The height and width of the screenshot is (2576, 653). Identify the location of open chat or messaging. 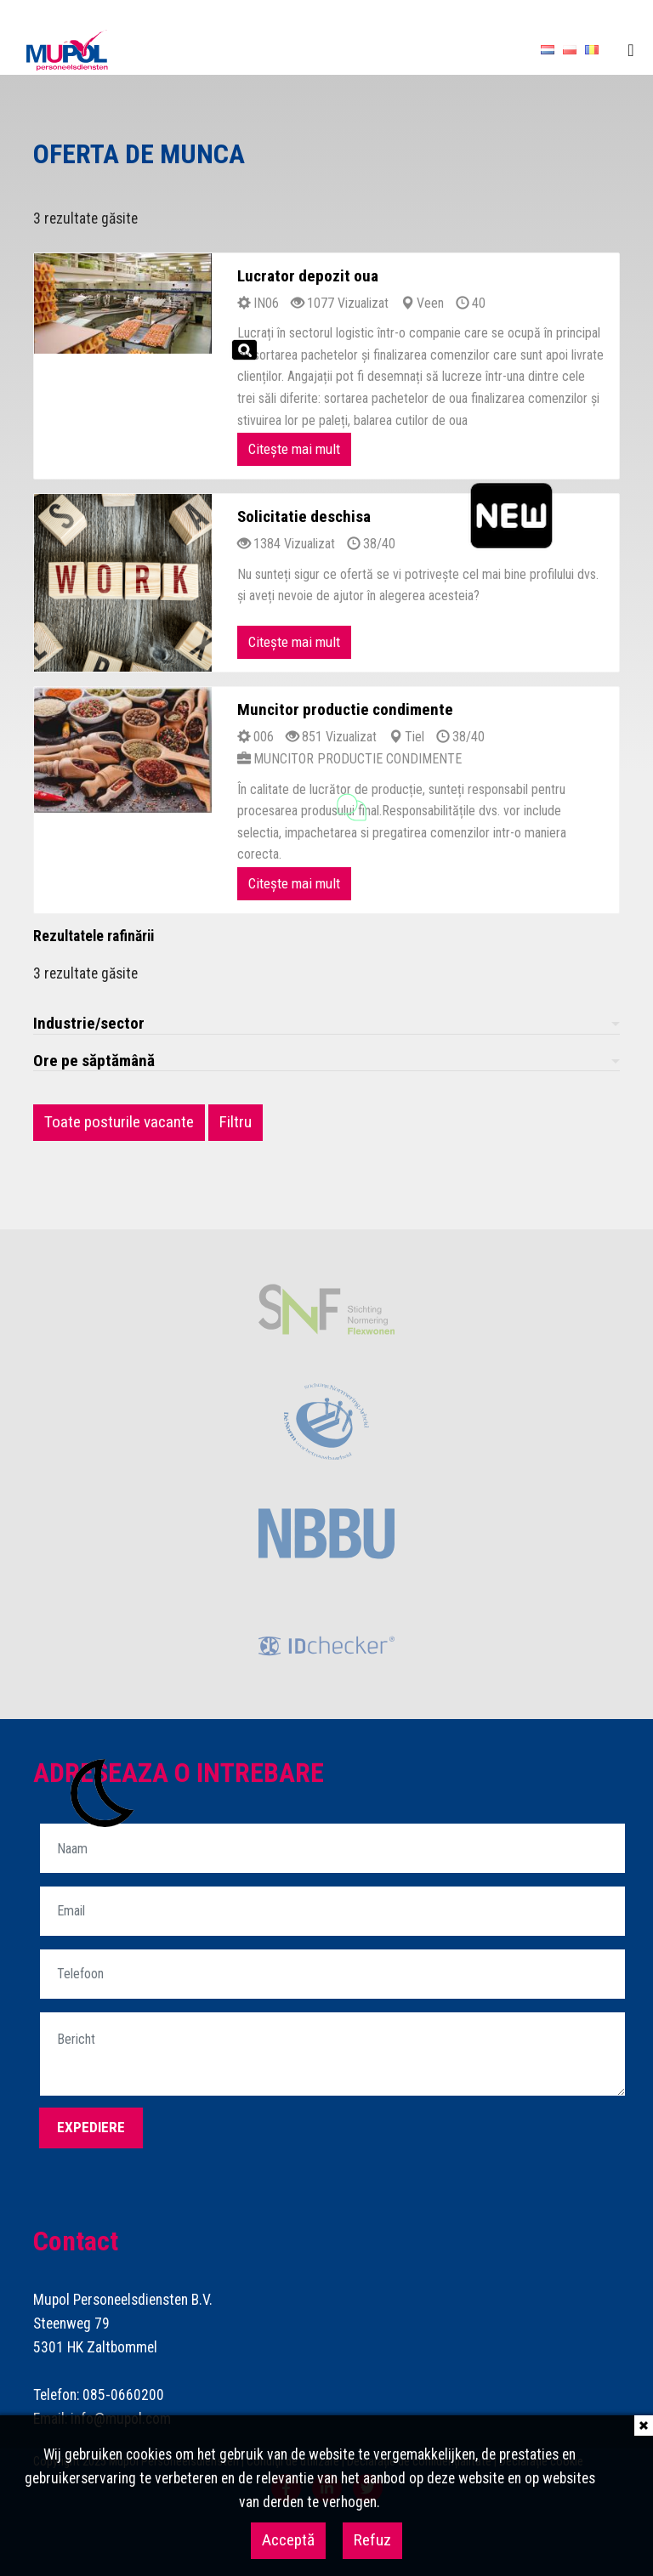
(351, 807).